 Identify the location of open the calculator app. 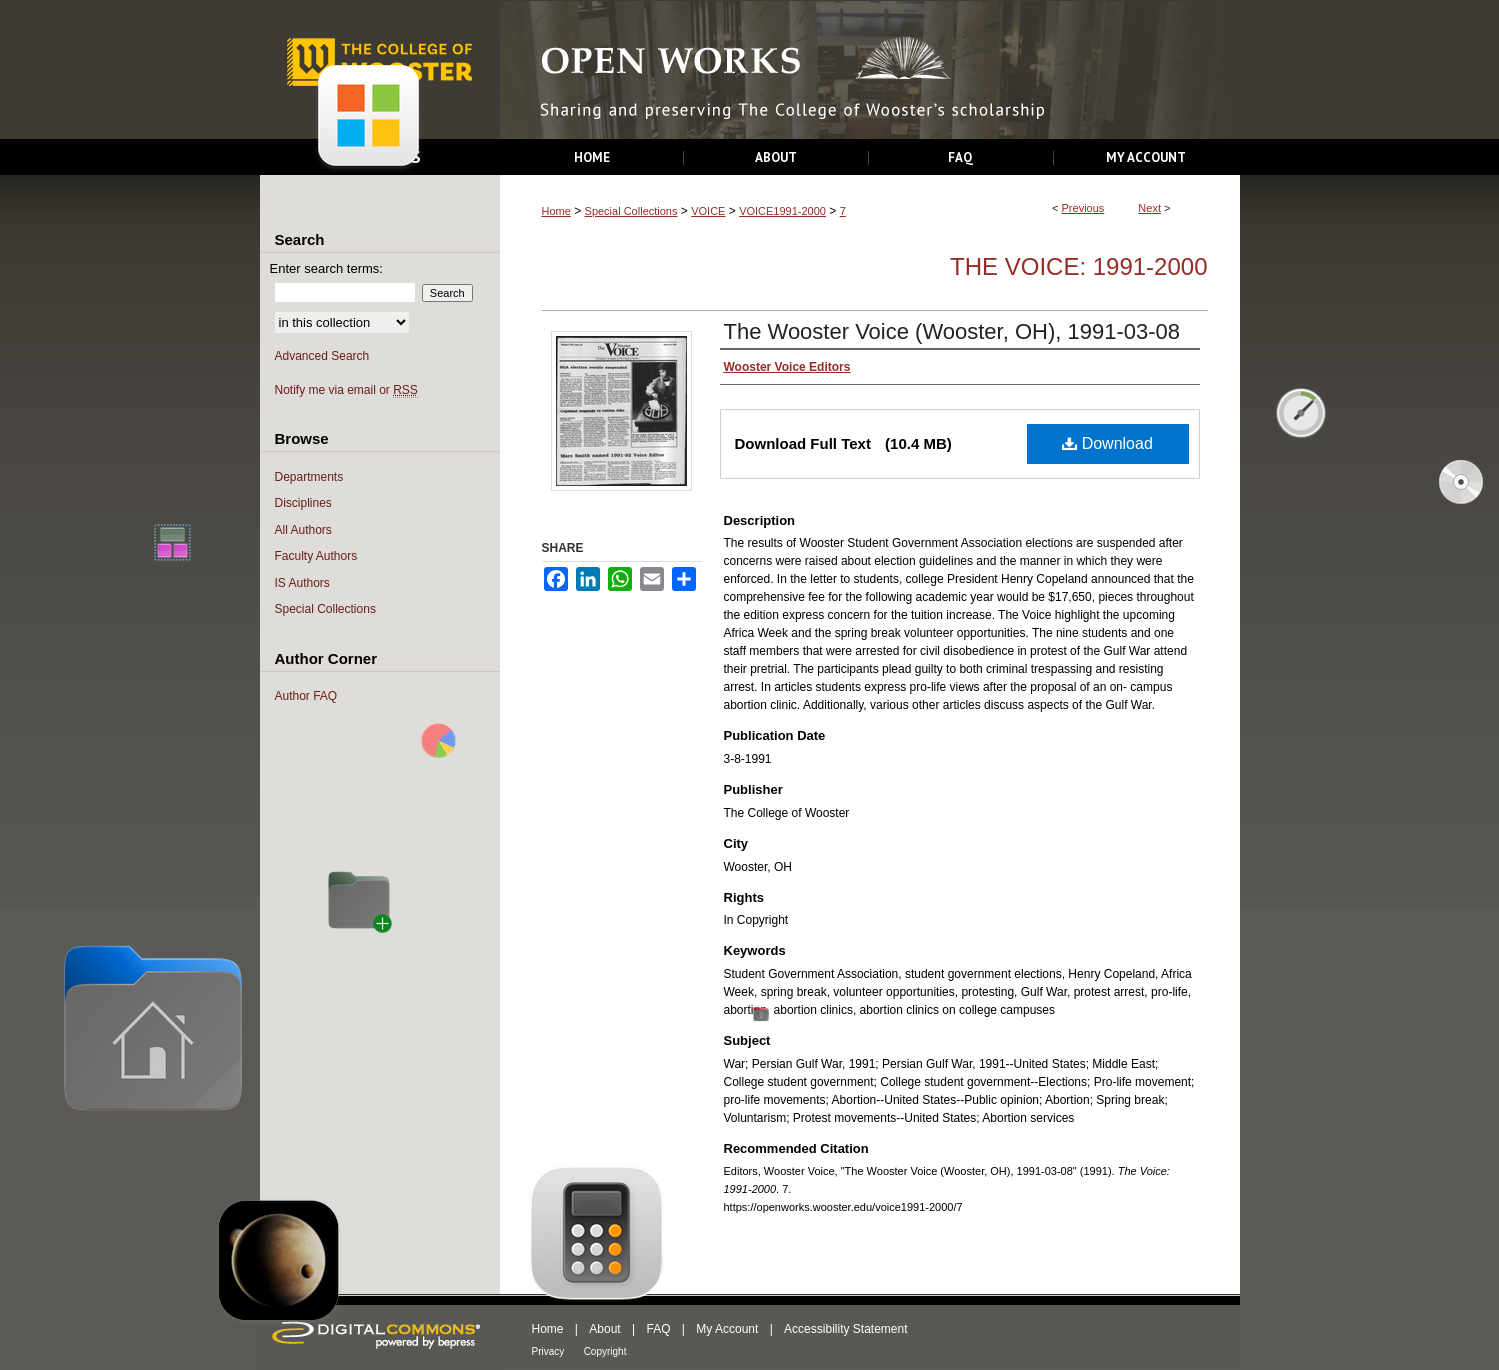
(596, 1232).